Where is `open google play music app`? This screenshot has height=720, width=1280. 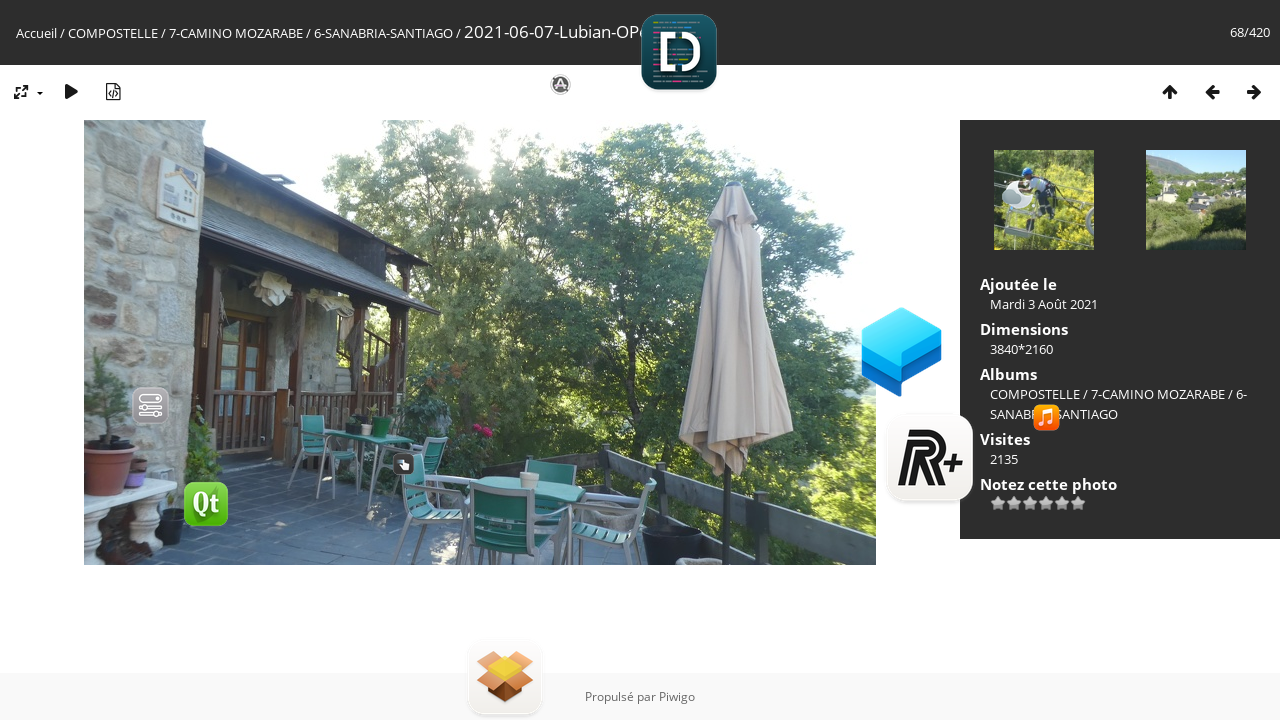
open google play music app is located at coordinates (1046, 417).